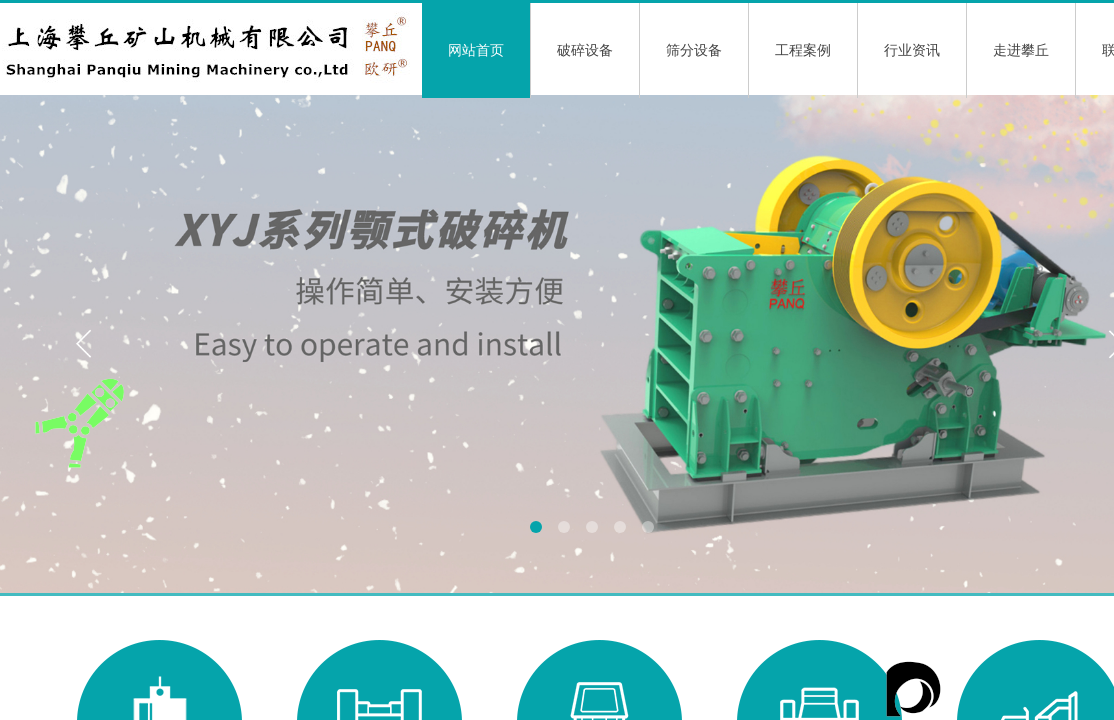  What do you see at coordinates (80, 422) in the screenshot?
I see `bolt cutter tool item in game inventory` at bounding box center [80, 422].